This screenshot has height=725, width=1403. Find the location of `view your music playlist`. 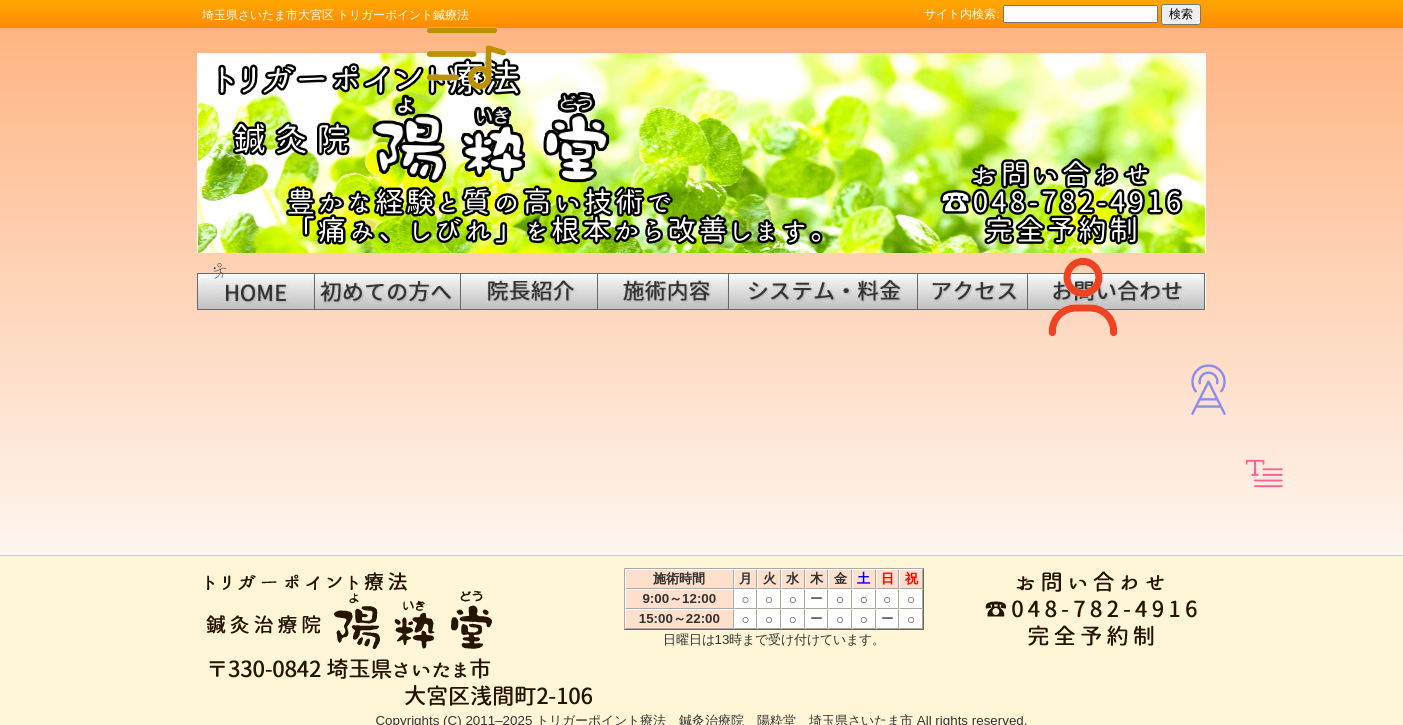

view your music playlist is located at coordinates (462, 54).